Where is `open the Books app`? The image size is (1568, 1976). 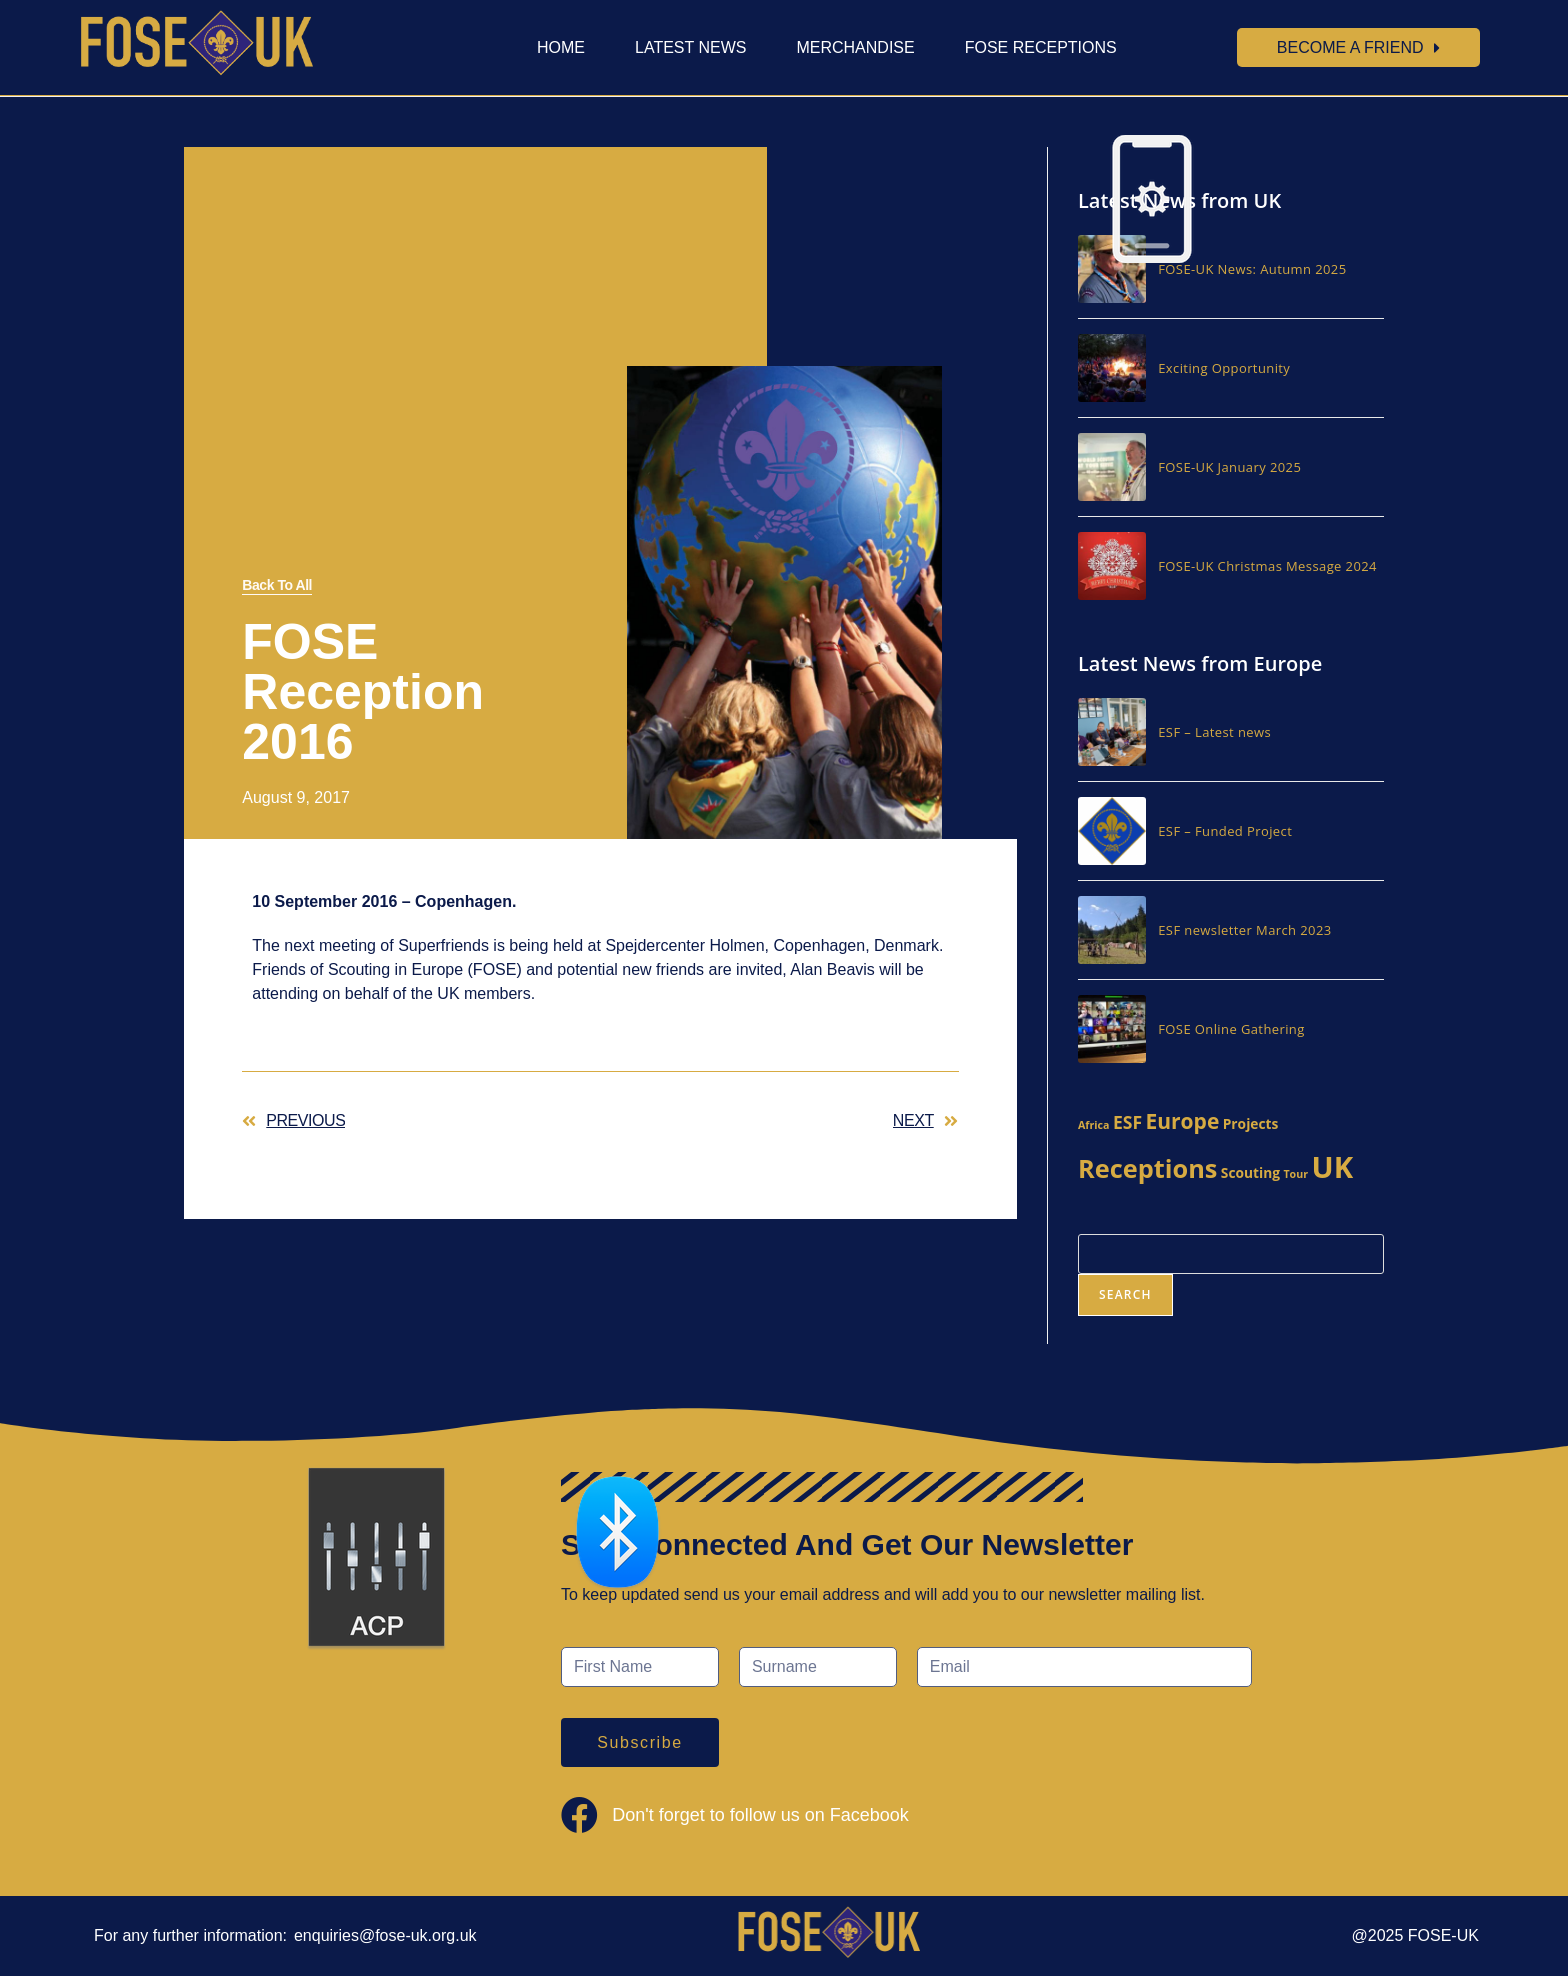 open the Books app is located at coordinates (875, 1790).